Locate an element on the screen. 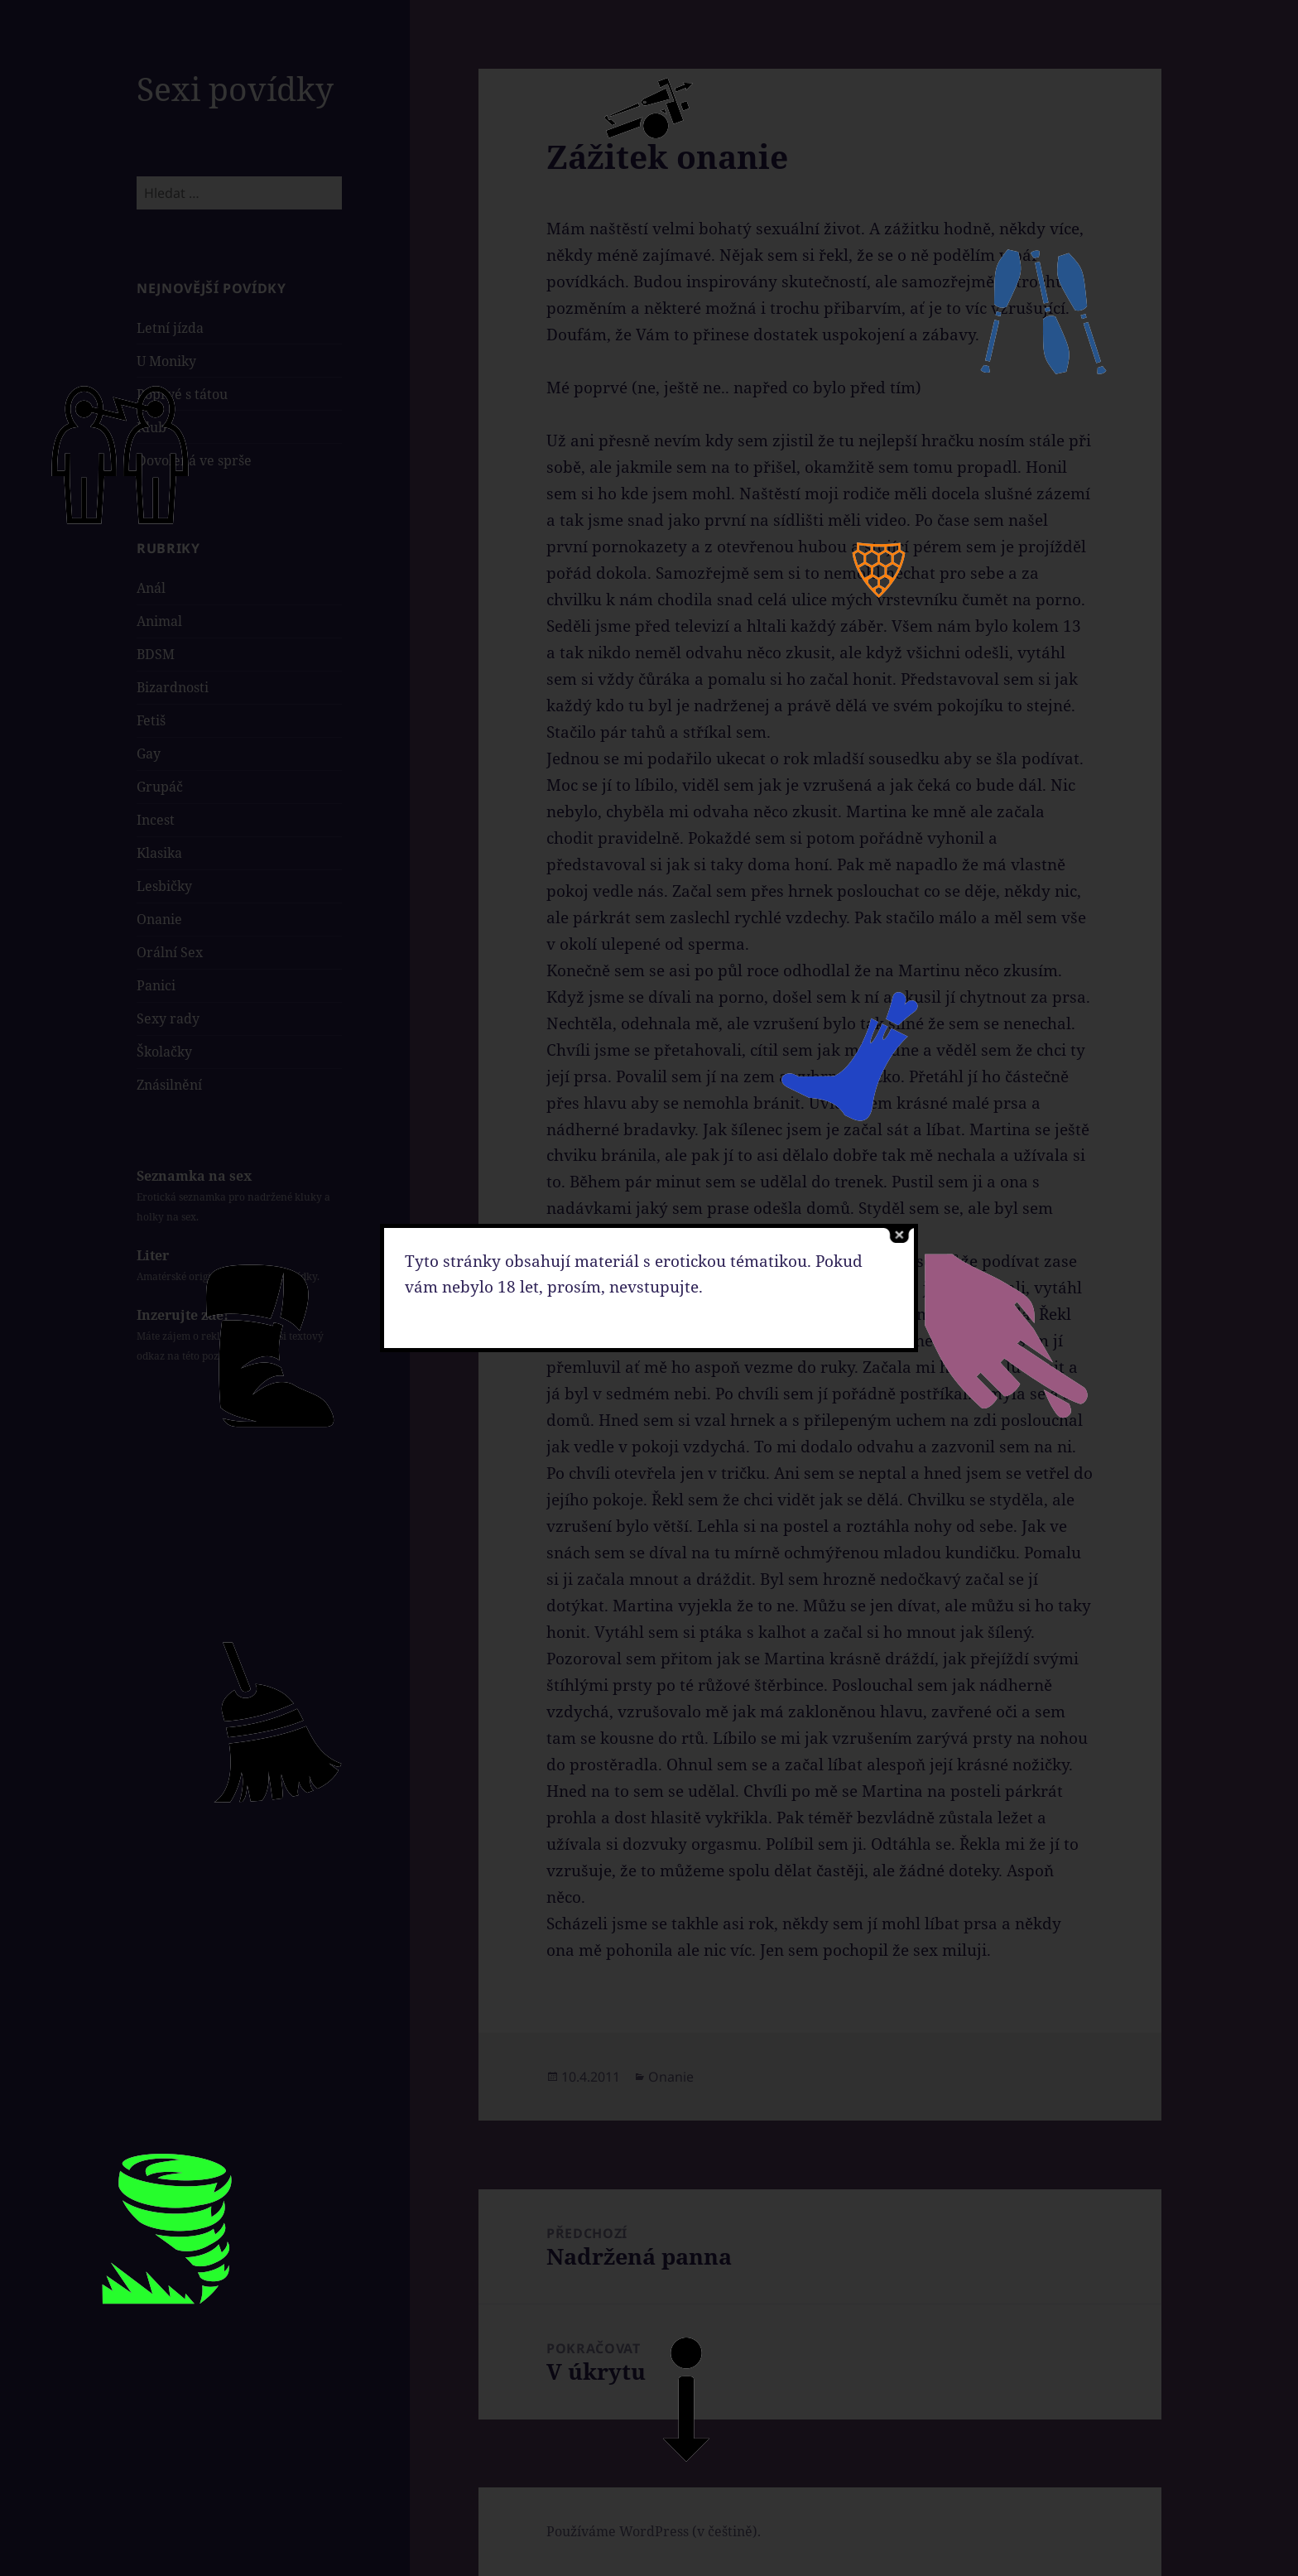  access circus or performance-themed games is located at coordinates (1043, 311).